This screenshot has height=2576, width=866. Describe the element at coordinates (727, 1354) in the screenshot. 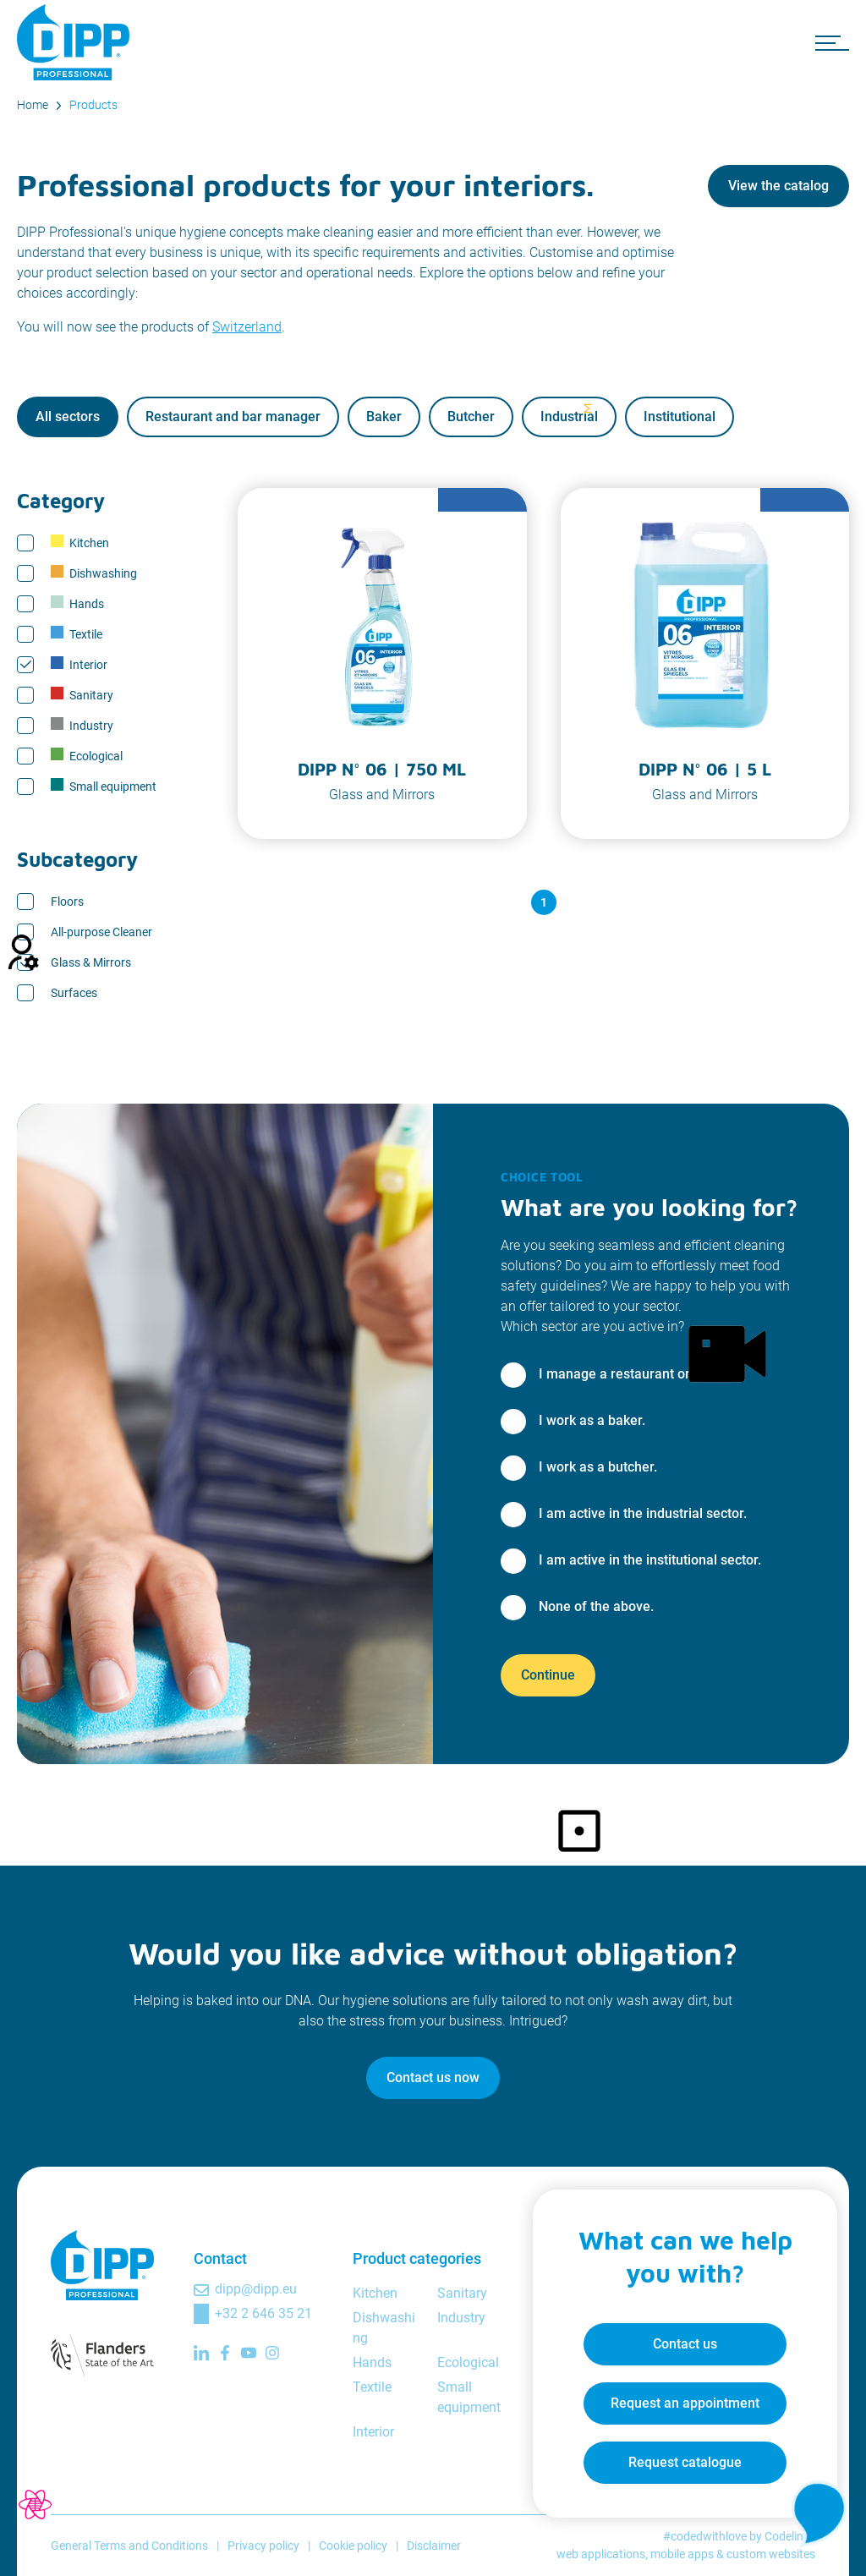

I see `start recording a video` at that location.